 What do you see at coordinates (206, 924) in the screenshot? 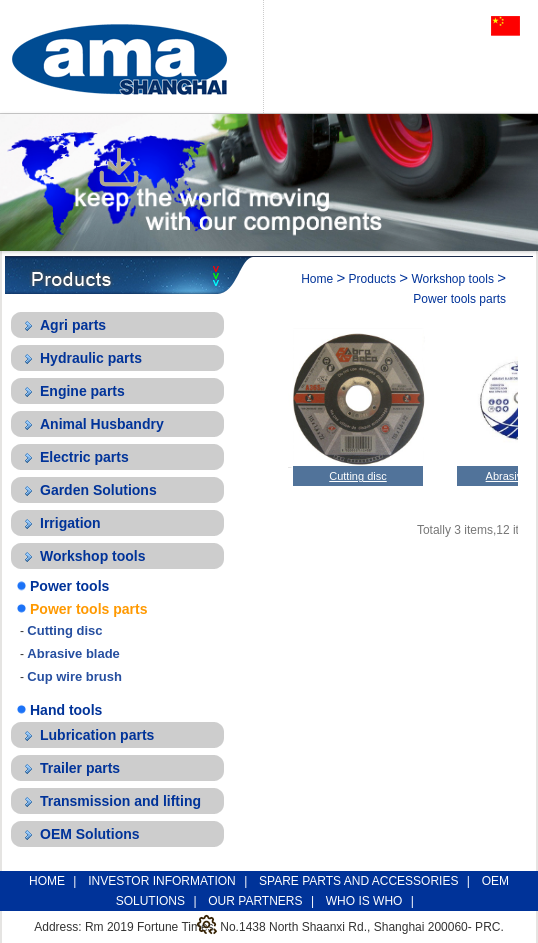
I see `access developer or code settings` at bounding box center [206, 924].